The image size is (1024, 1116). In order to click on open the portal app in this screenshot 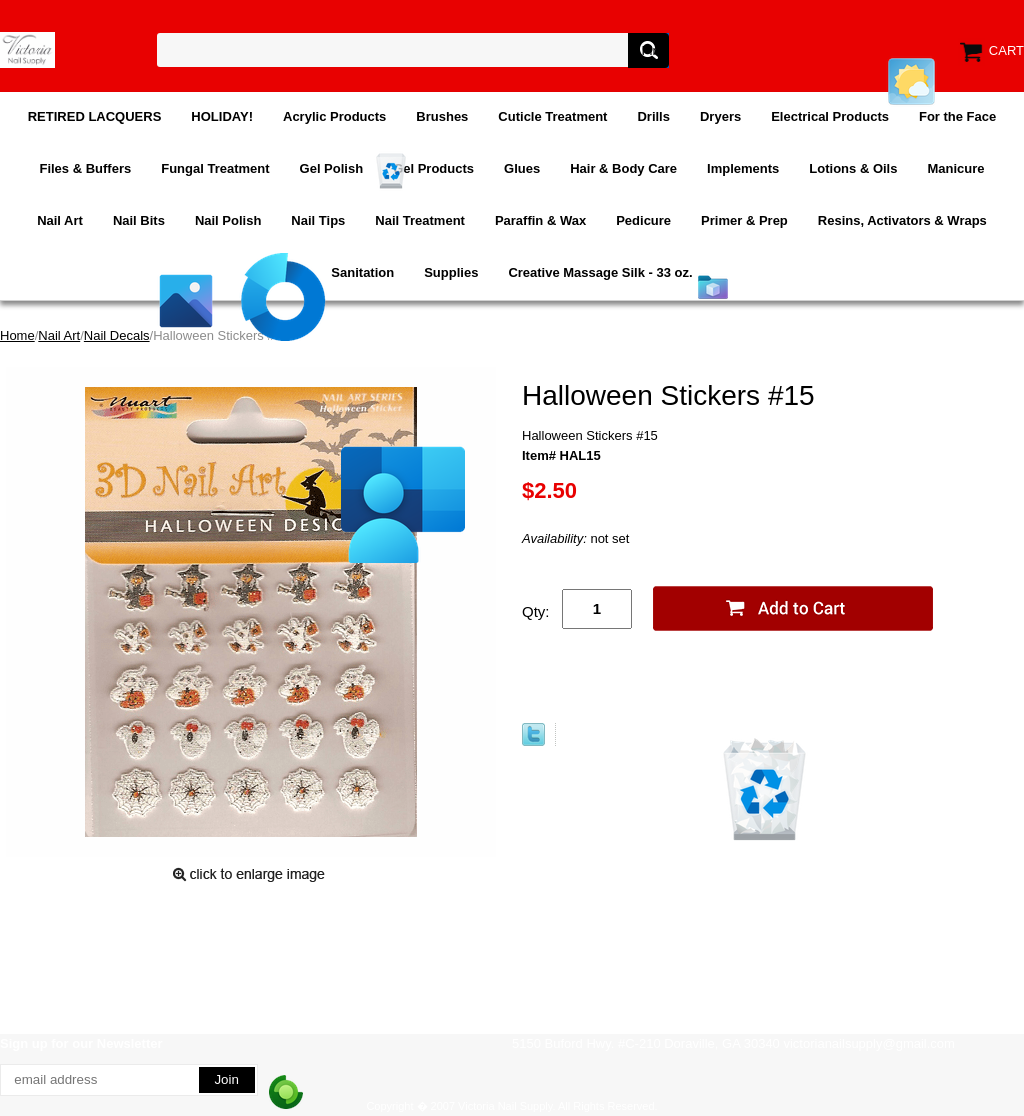, I will do `click(403, 501)`.